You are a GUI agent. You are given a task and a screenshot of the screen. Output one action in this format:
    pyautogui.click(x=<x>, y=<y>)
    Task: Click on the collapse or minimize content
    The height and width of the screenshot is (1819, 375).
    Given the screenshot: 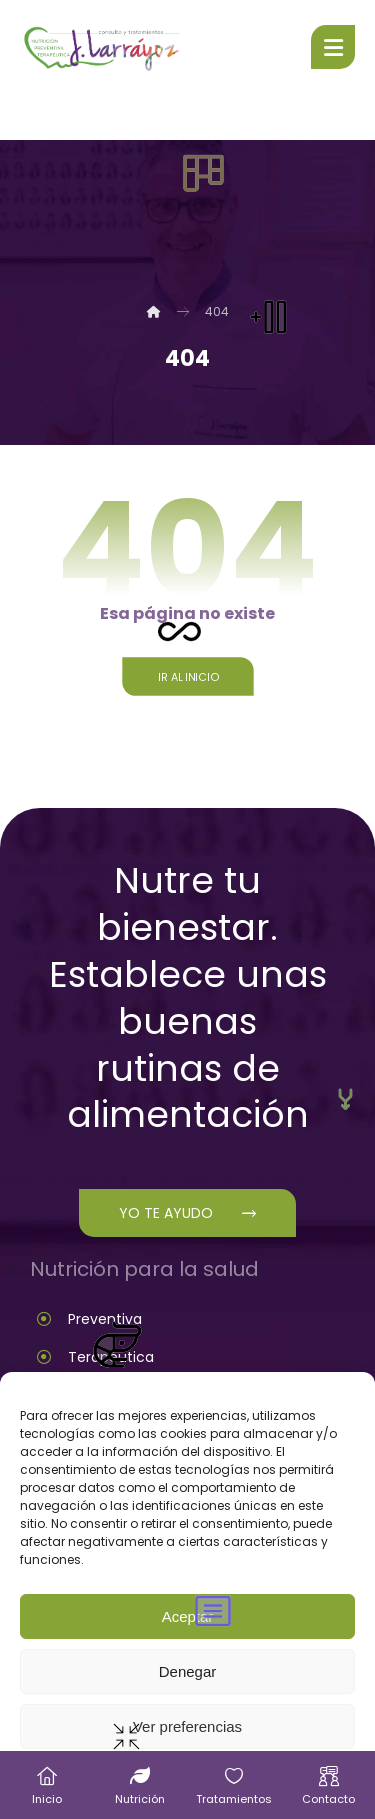 What is the action you would take?
    pyautogui.click(x=126, y=1736)
    